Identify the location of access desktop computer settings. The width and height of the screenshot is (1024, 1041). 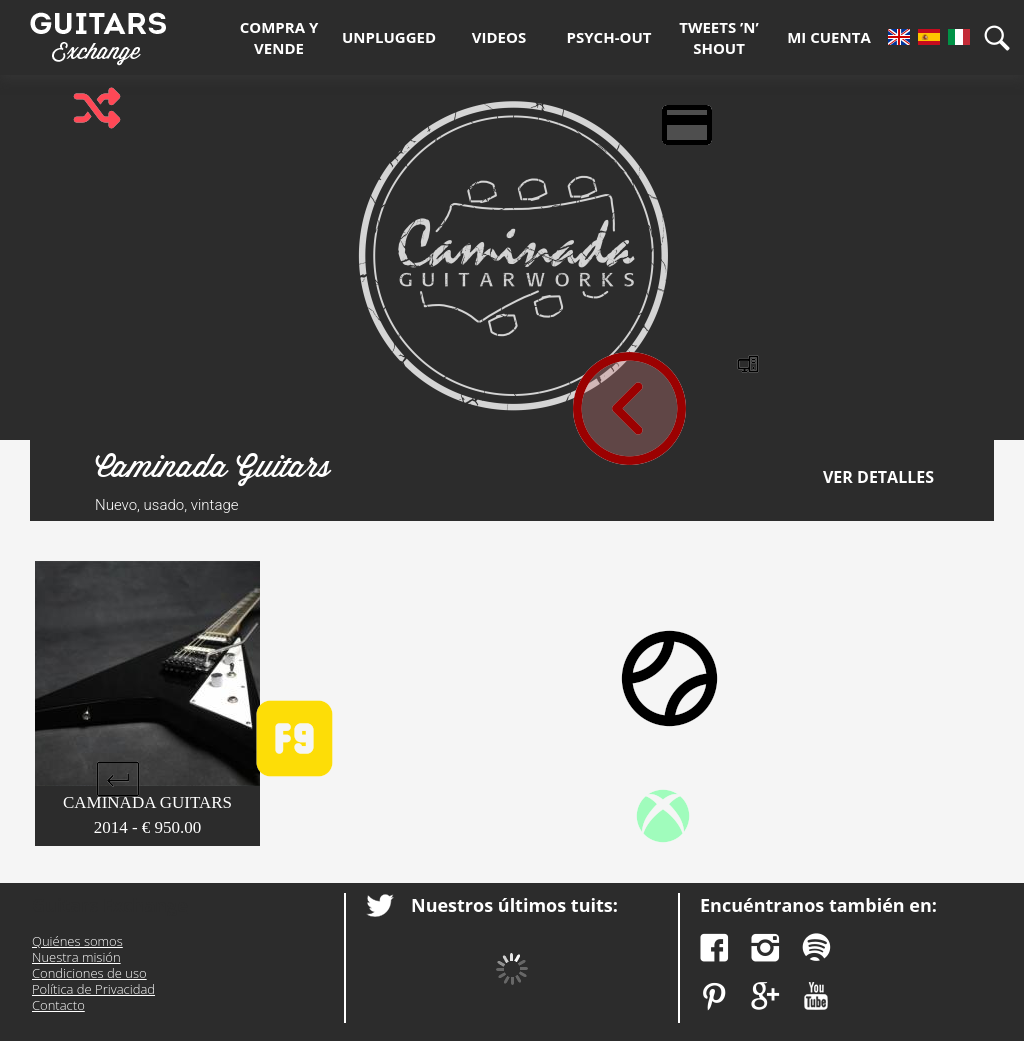
(748, 364).